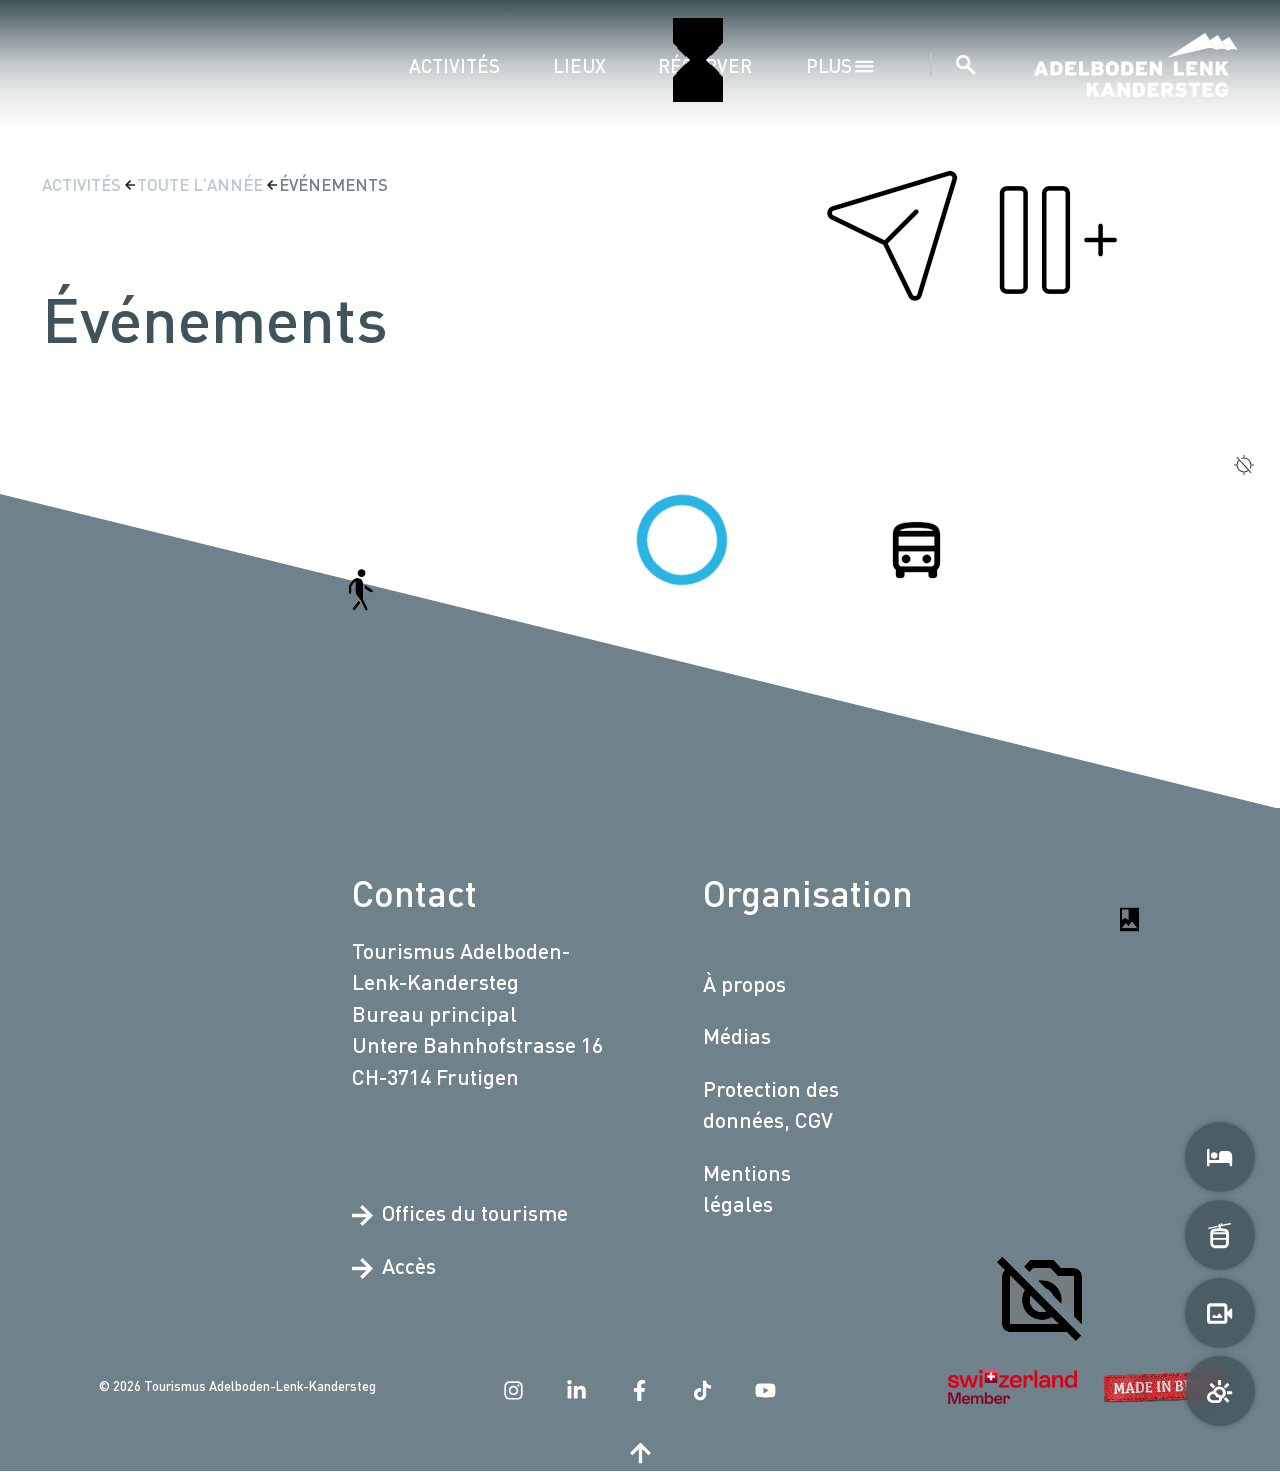 This screenshot has height=1472, width=1280. I want to click on view photo album, so click(1129, 919).